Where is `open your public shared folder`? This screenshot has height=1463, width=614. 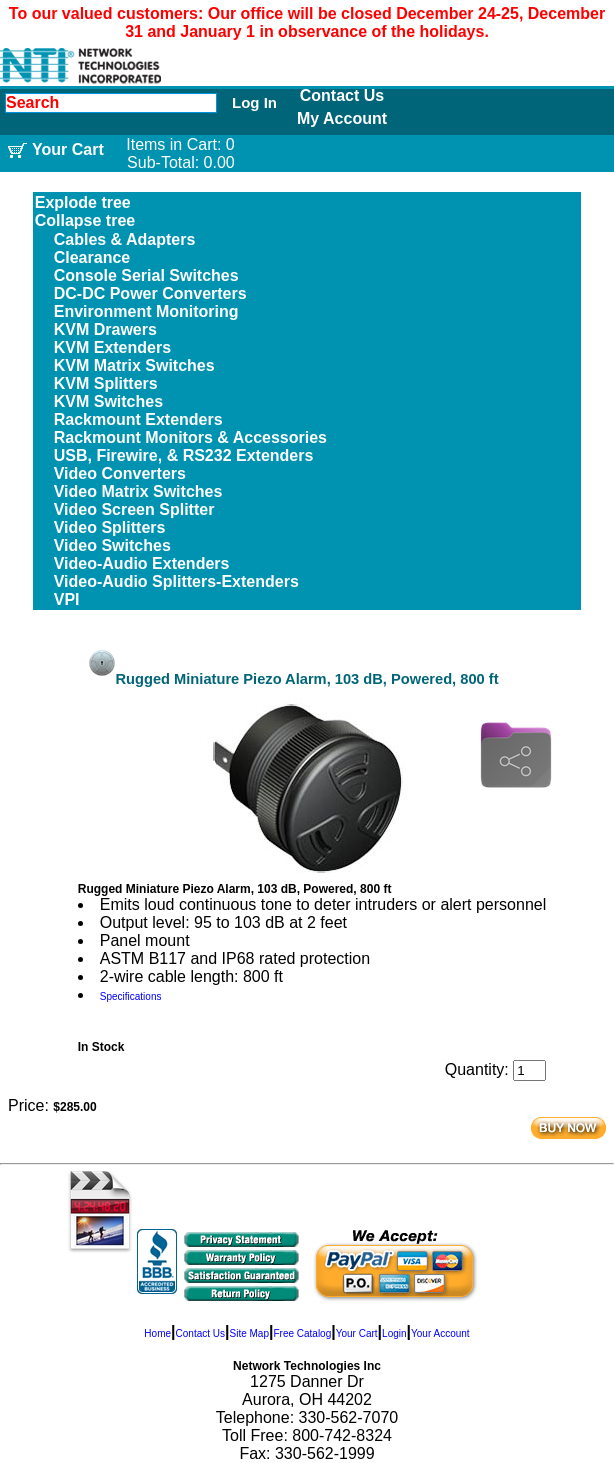
open your public shared folder is located at coordinates (516, 755).